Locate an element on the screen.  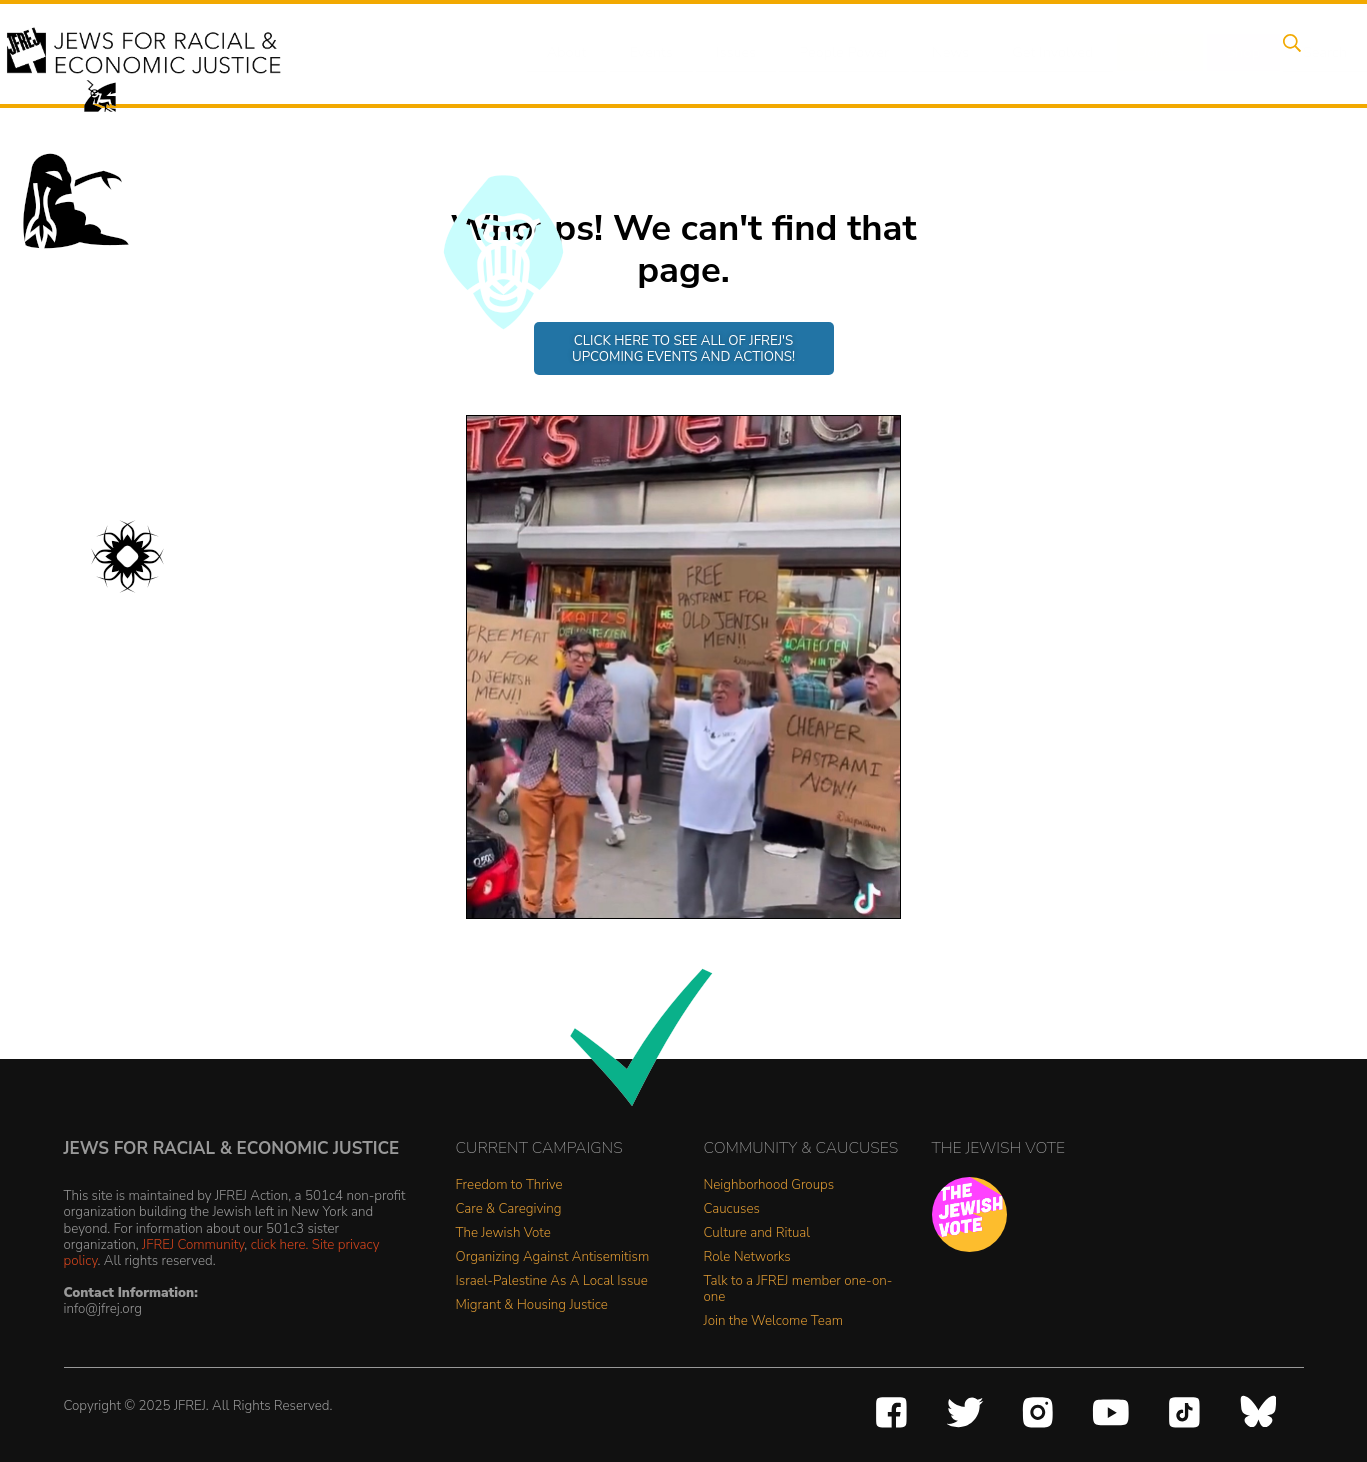
decorative design element or divider is located at coordinates (127, 556).